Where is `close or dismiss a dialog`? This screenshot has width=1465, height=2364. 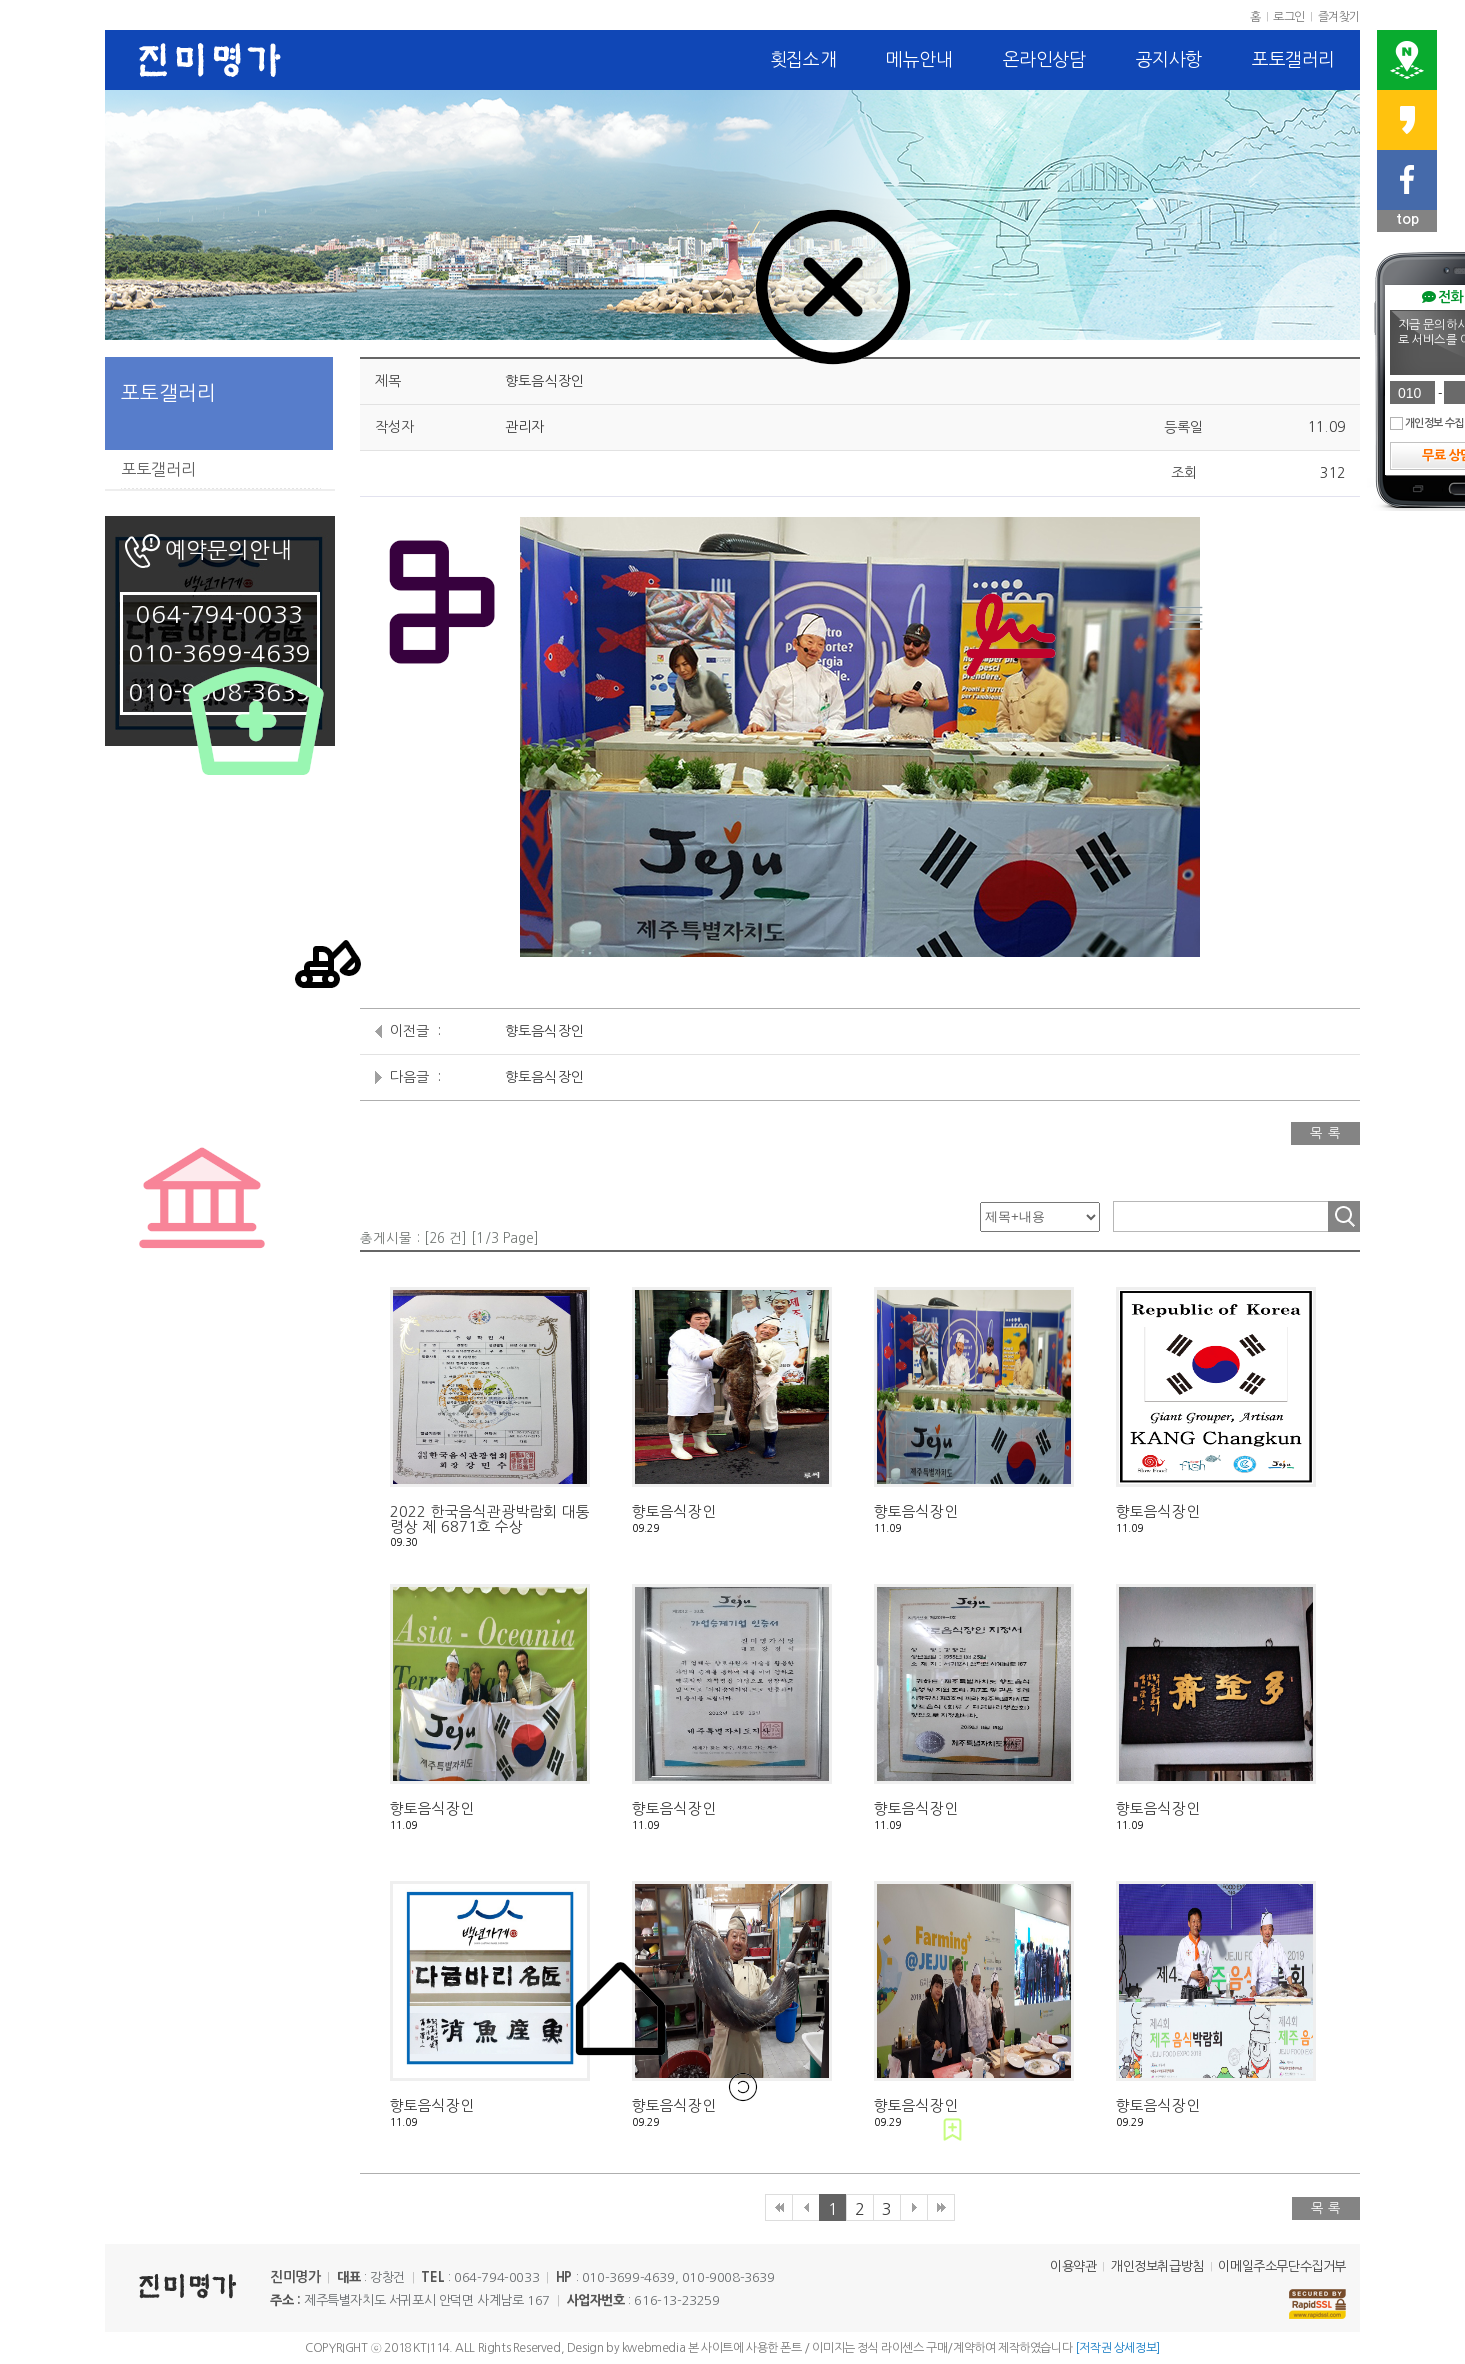
close or dismiss a dialog is located at coordinates (833, 287).